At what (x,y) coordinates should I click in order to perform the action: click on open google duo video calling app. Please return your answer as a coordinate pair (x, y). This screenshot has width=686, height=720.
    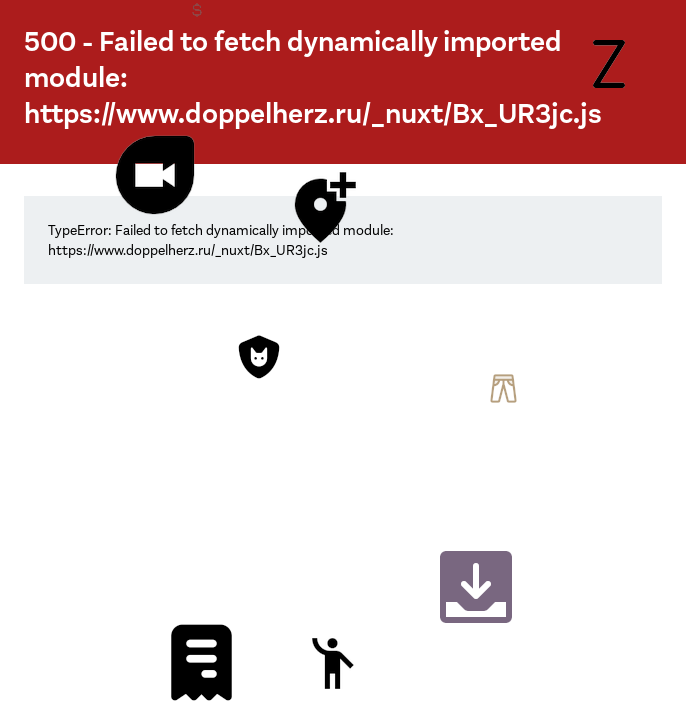
    Looking at the image, I should click on (155, 175).